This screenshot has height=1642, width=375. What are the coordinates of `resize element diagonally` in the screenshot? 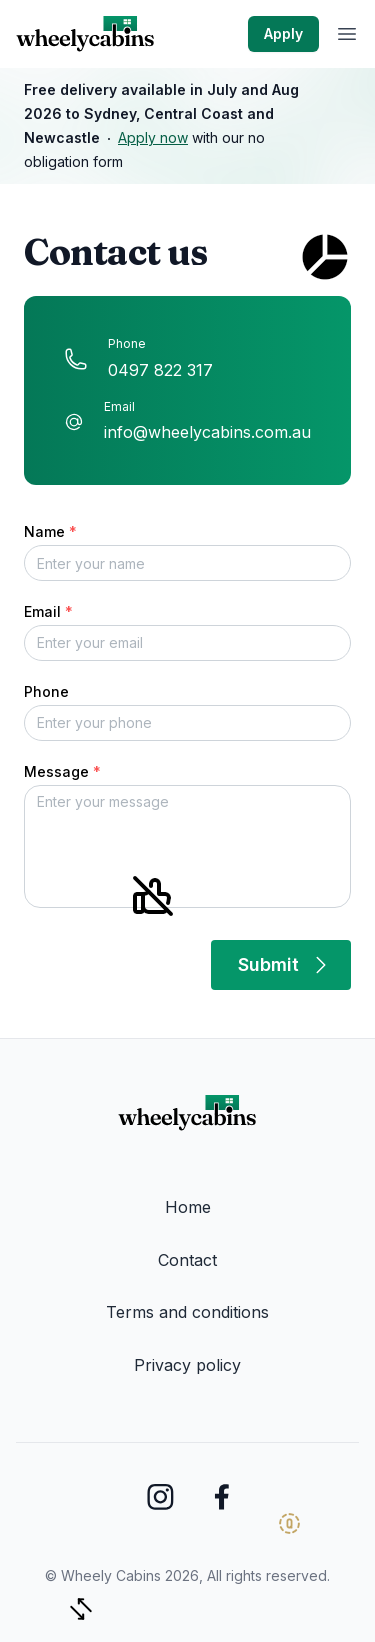 It's located at (81, 1609).